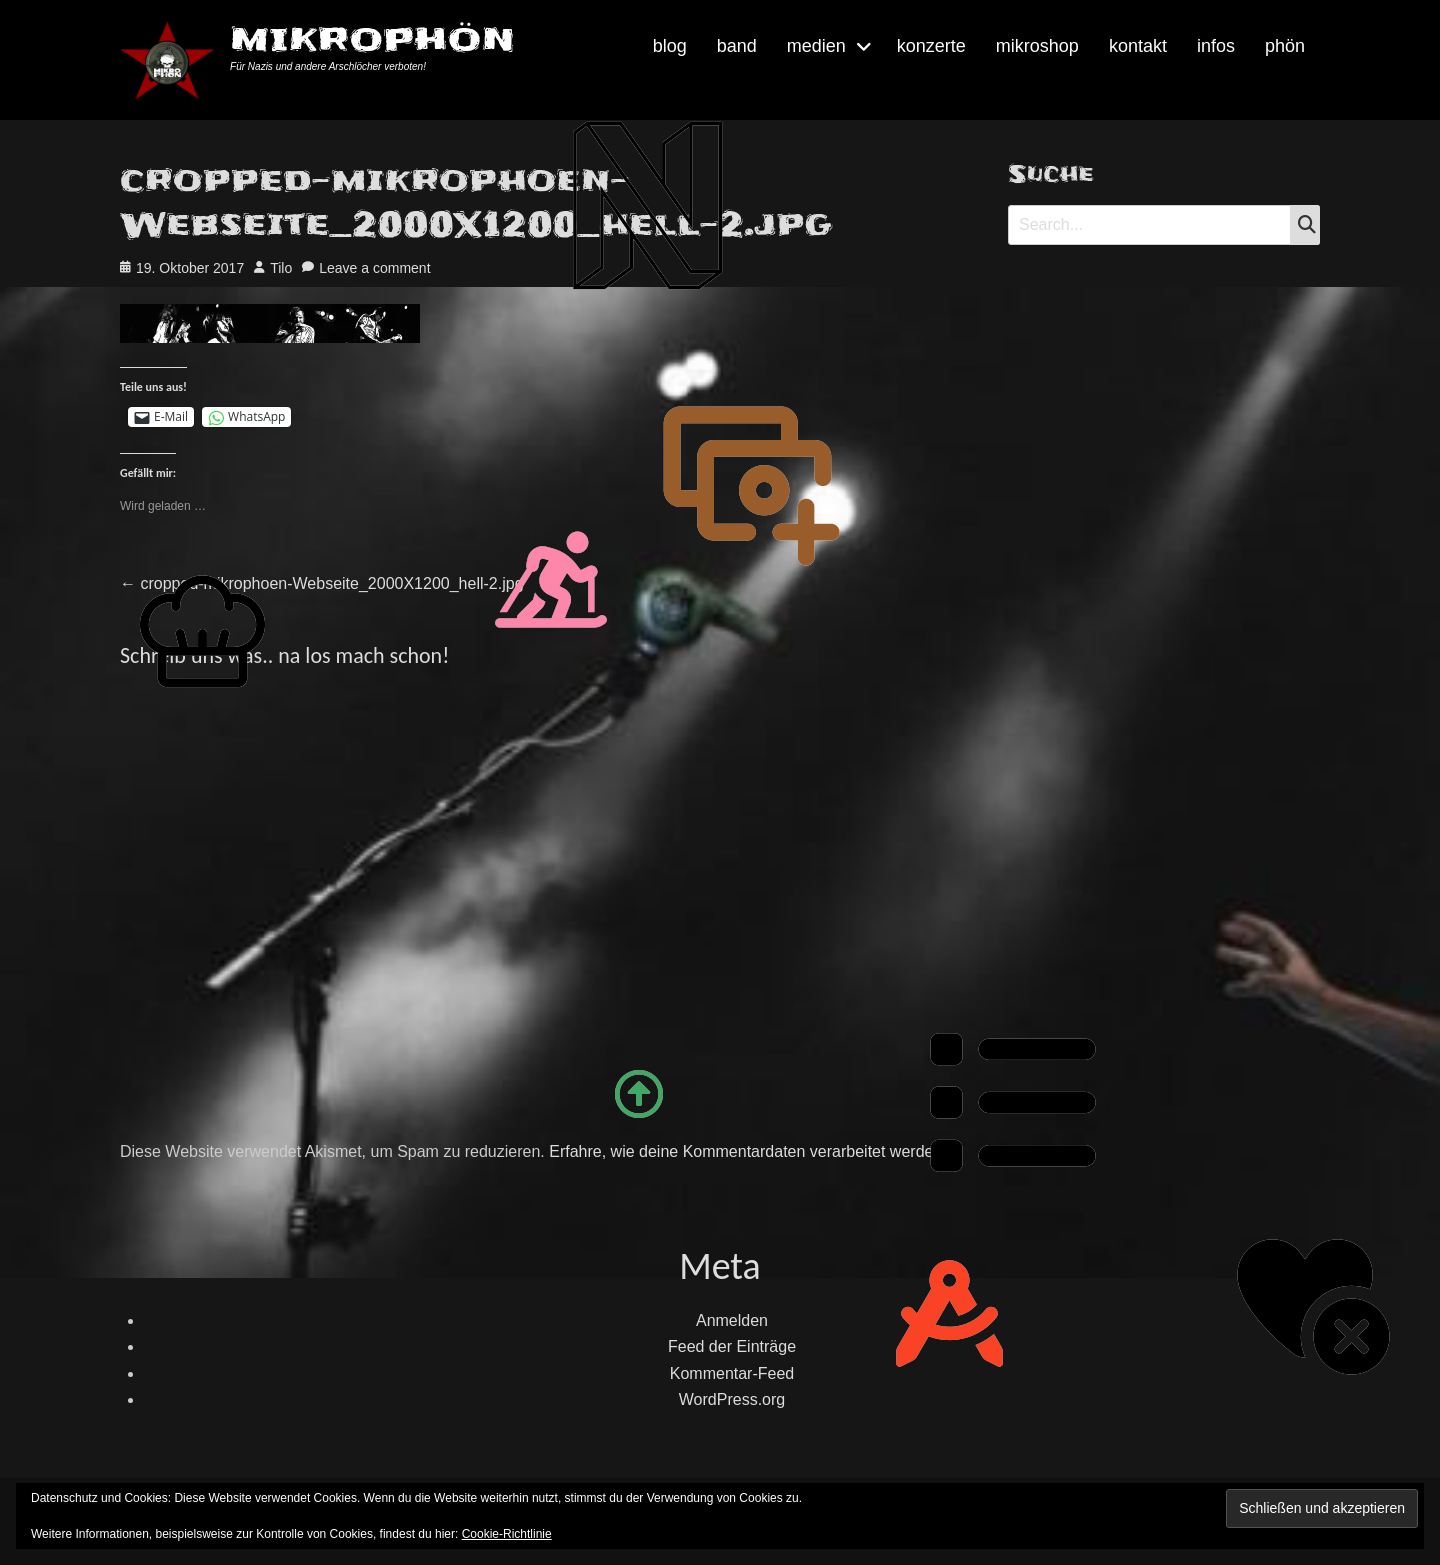  What do you see at coordinates (949, 1313) in the screenshot?
I see `access drawing or design tools` at bounding box center [949, 1313].